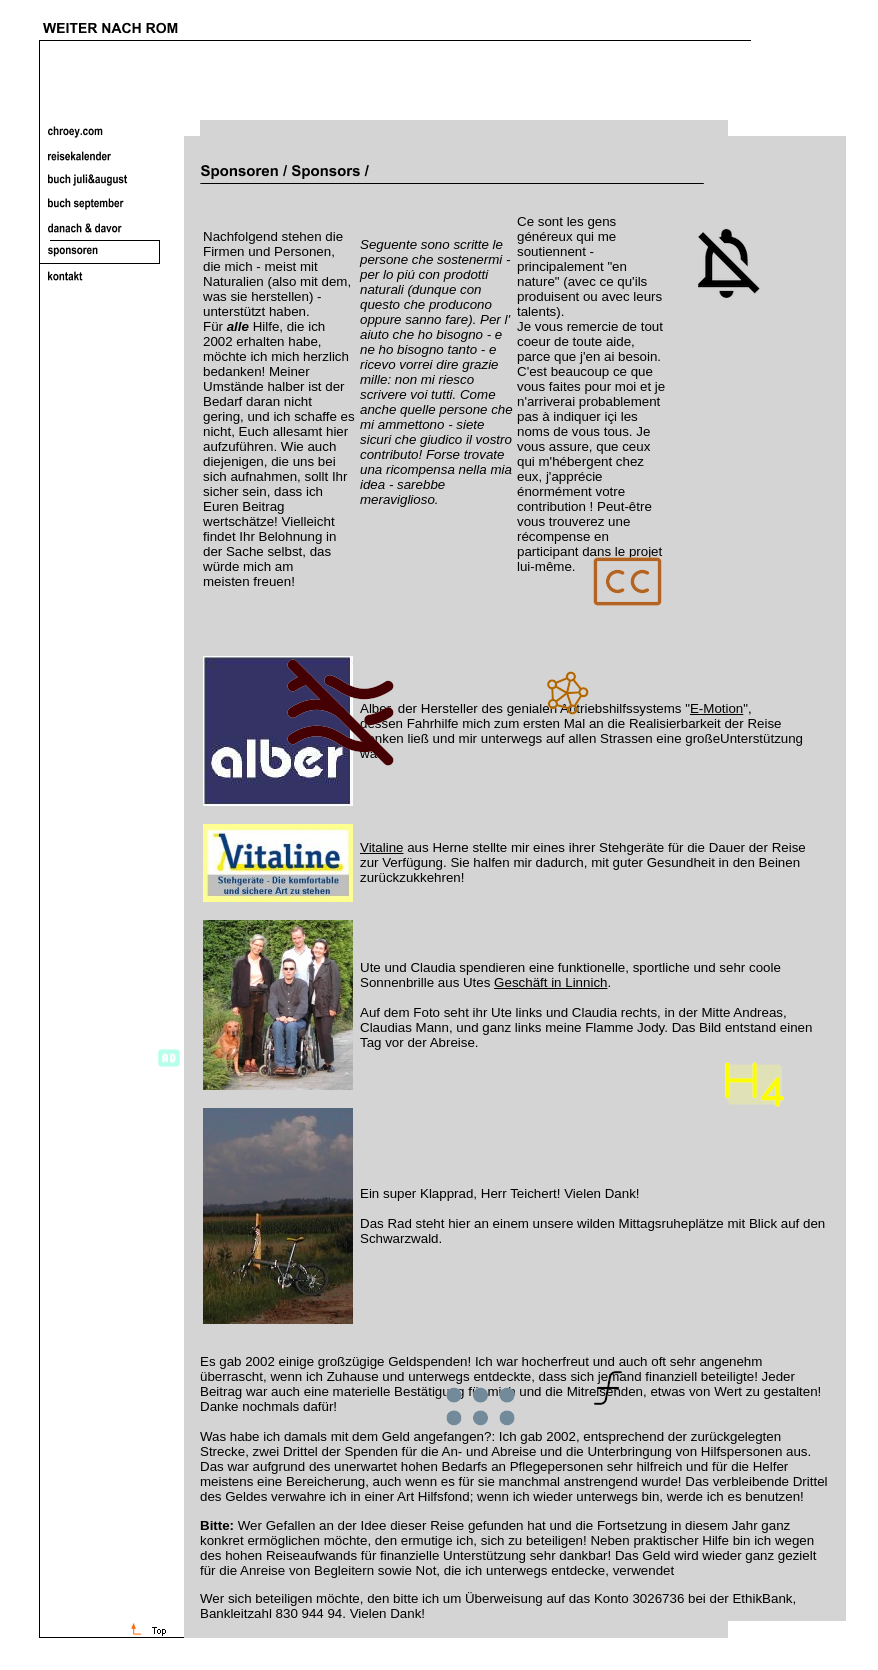 The width and height of the screenshot is (878, 1670). I want to click on disable water ripple effect, so click(340, 712).